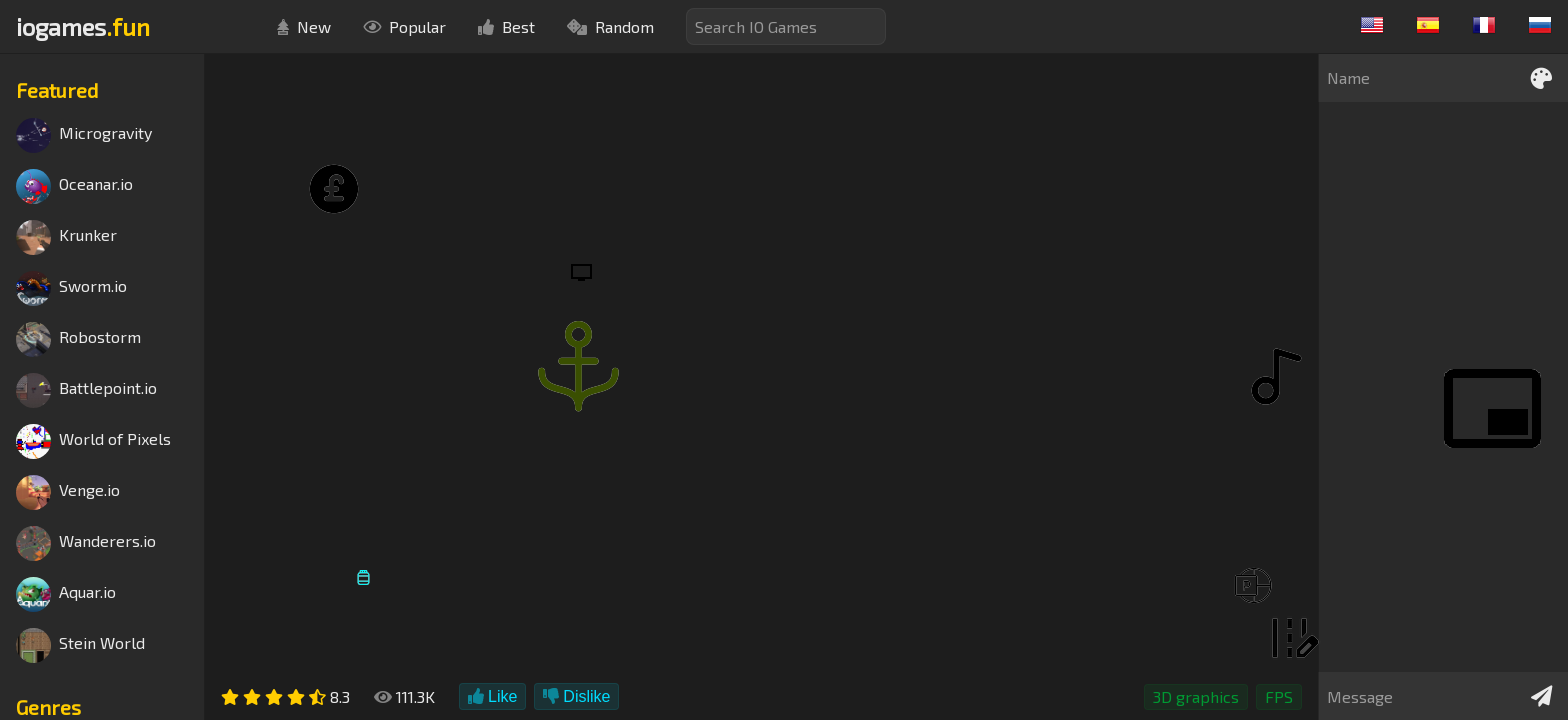  Describe the element at coordinates (1276, 375) in the screenshot. I see `access music or audio player` at that location.